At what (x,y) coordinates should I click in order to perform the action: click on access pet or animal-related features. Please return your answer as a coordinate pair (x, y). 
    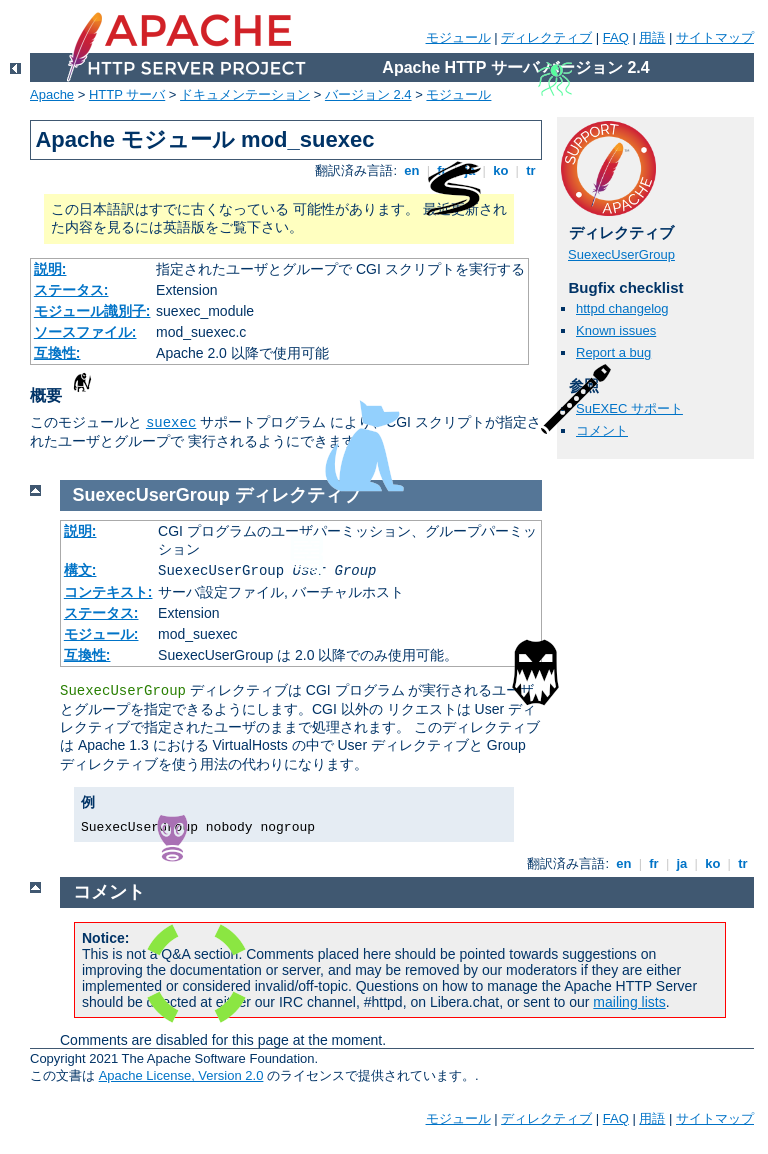
    Looking at the image, I should click on (364, 446).